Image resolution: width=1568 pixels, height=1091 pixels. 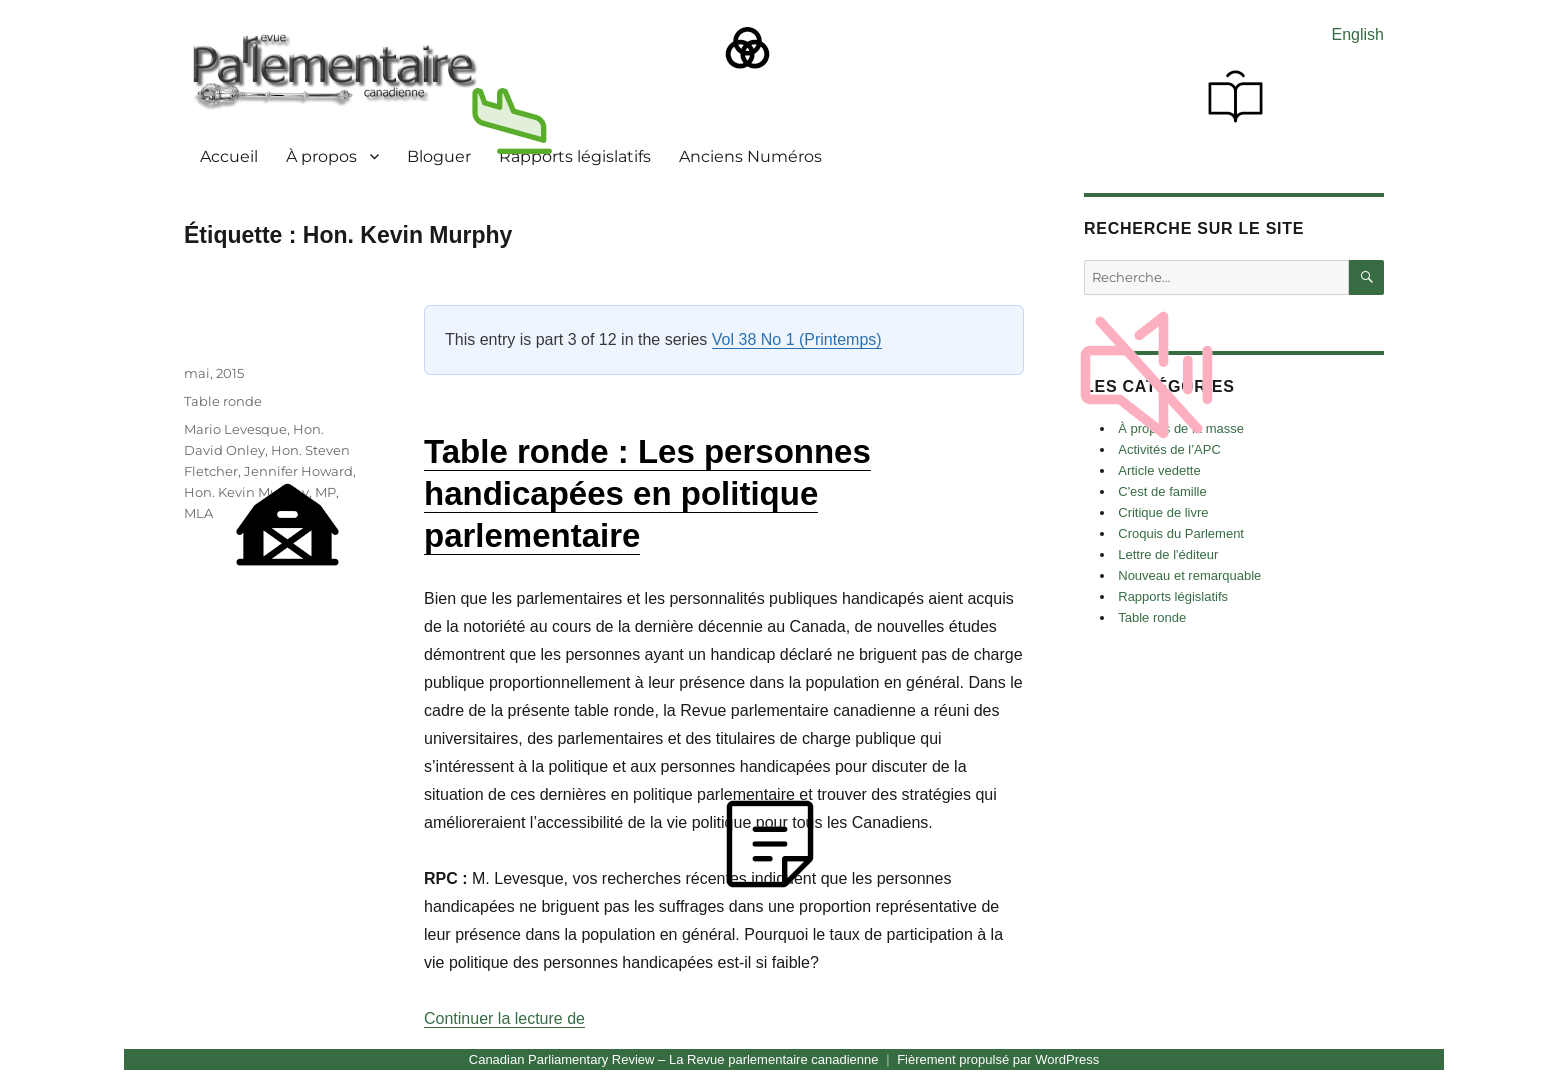 I want to click on create a new note, so click(x=770, y=844).